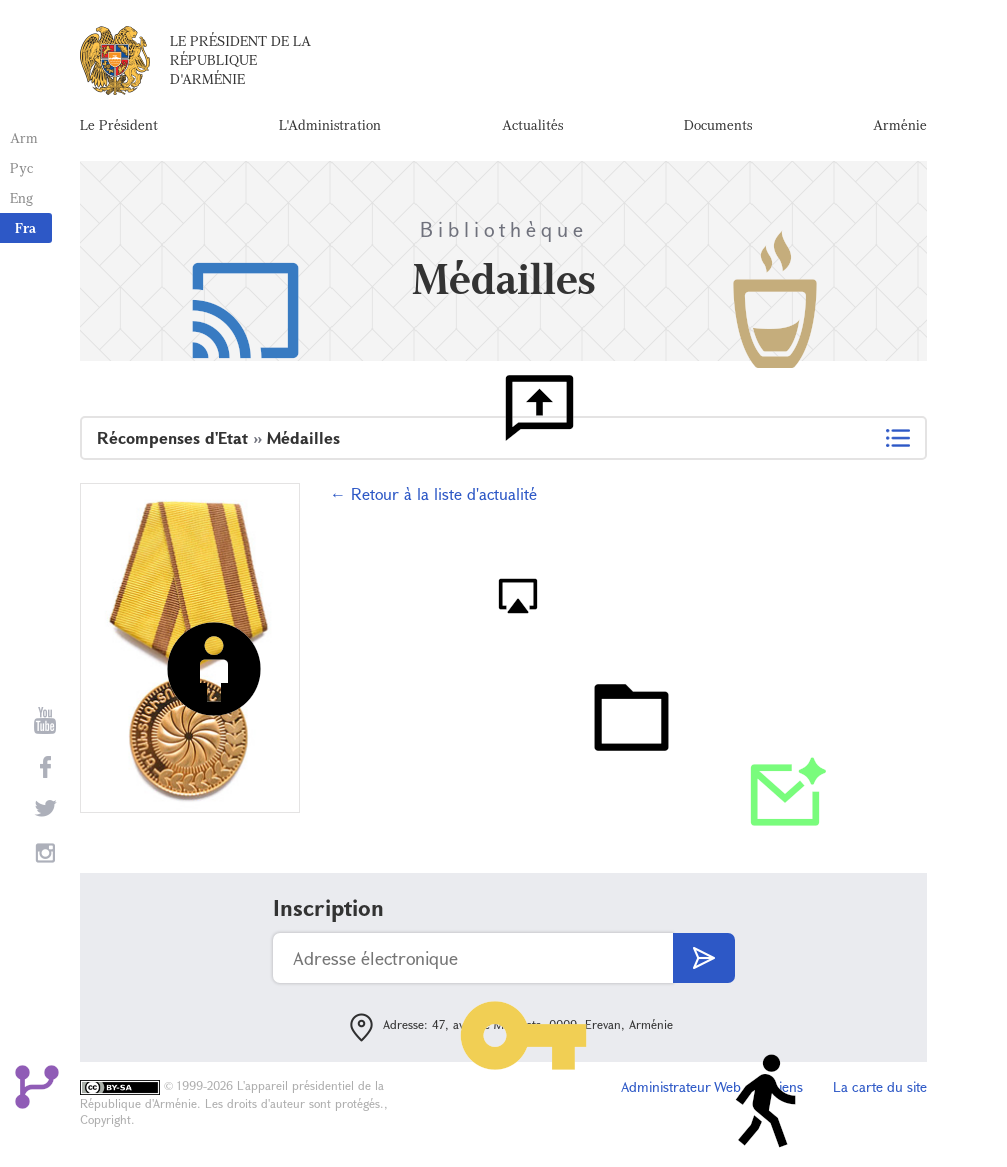  Describe the element at coordinates (214, 669) in the screenshot. I see `indicates content requiring attribution under creative commons license` at that location.